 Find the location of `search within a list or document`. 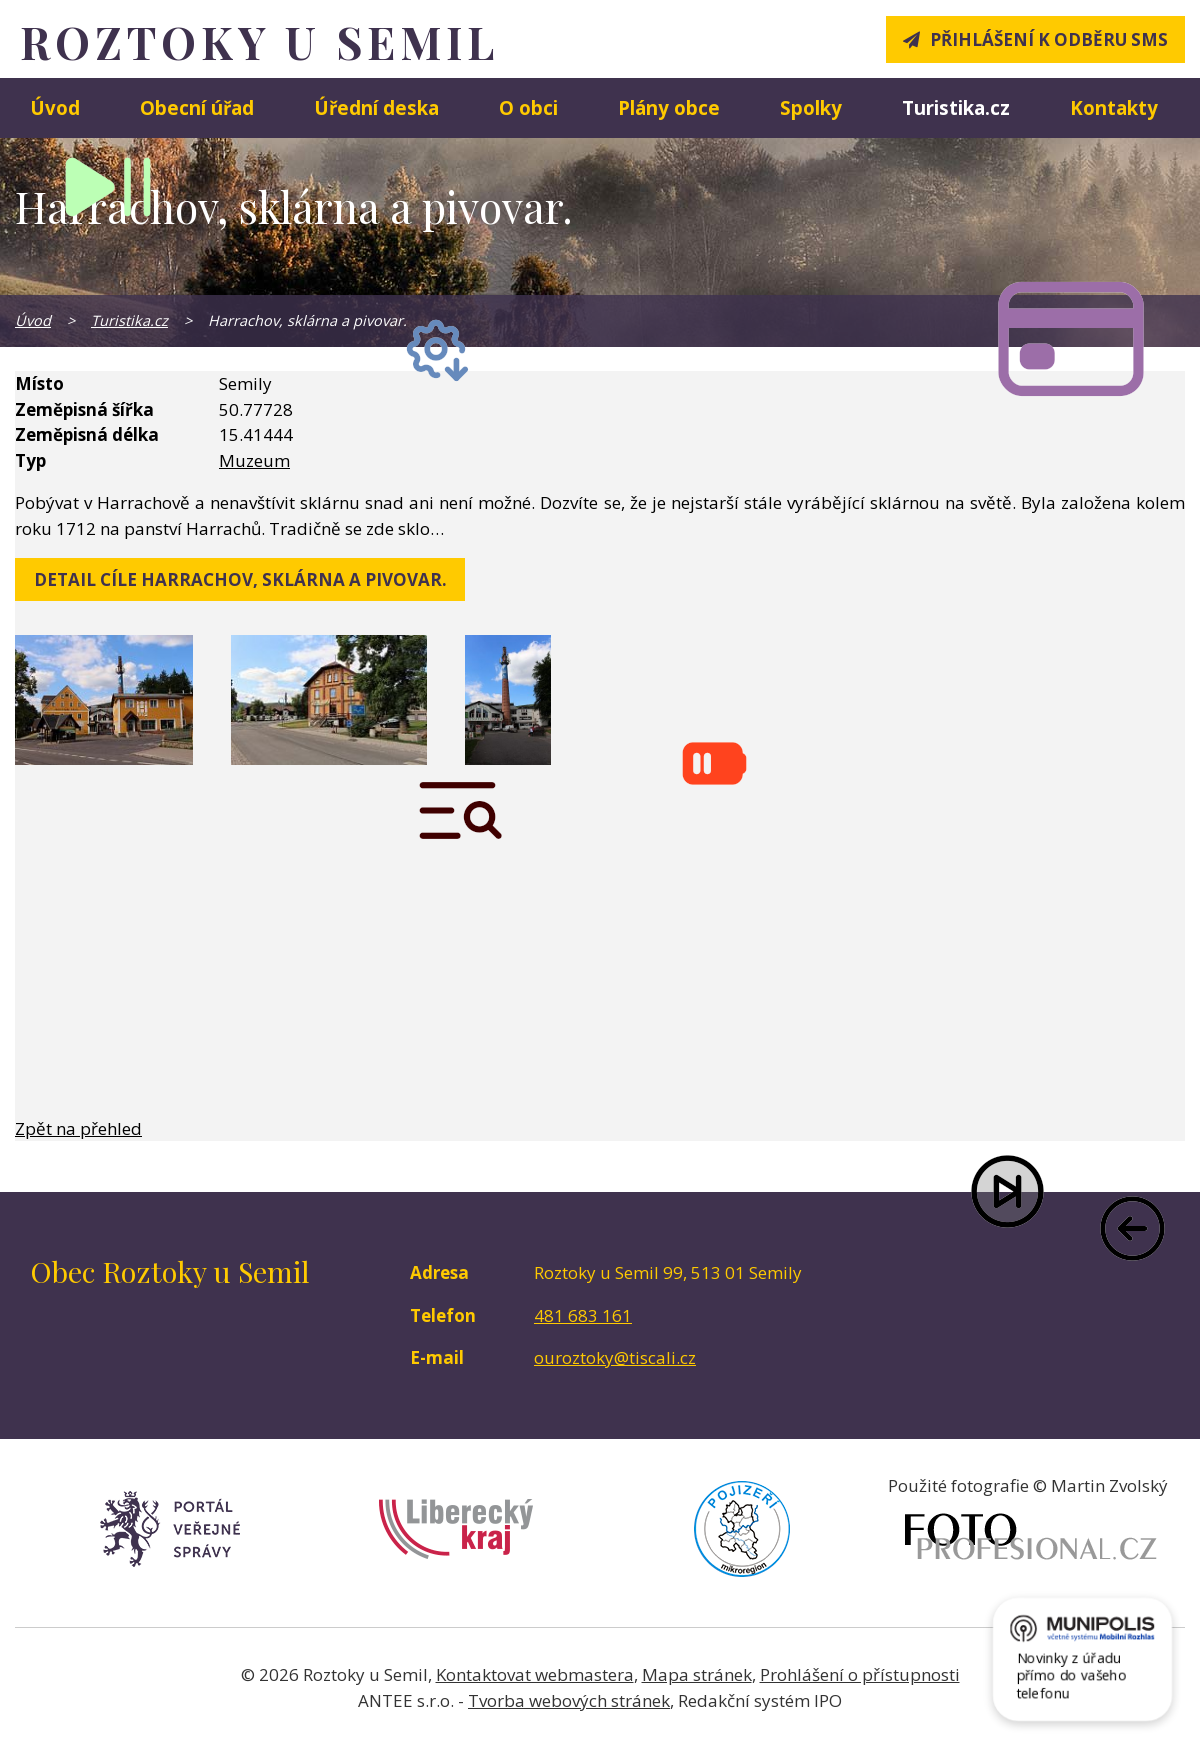

search within a list or document is located at coordinates (457, 810).